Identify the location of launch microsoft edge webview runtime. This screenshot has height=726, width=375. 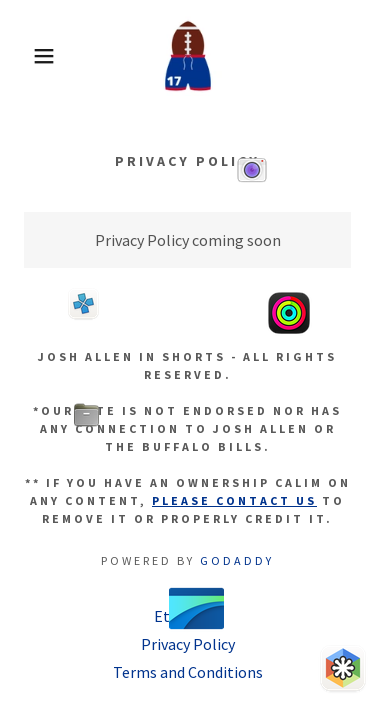
(196, 608).